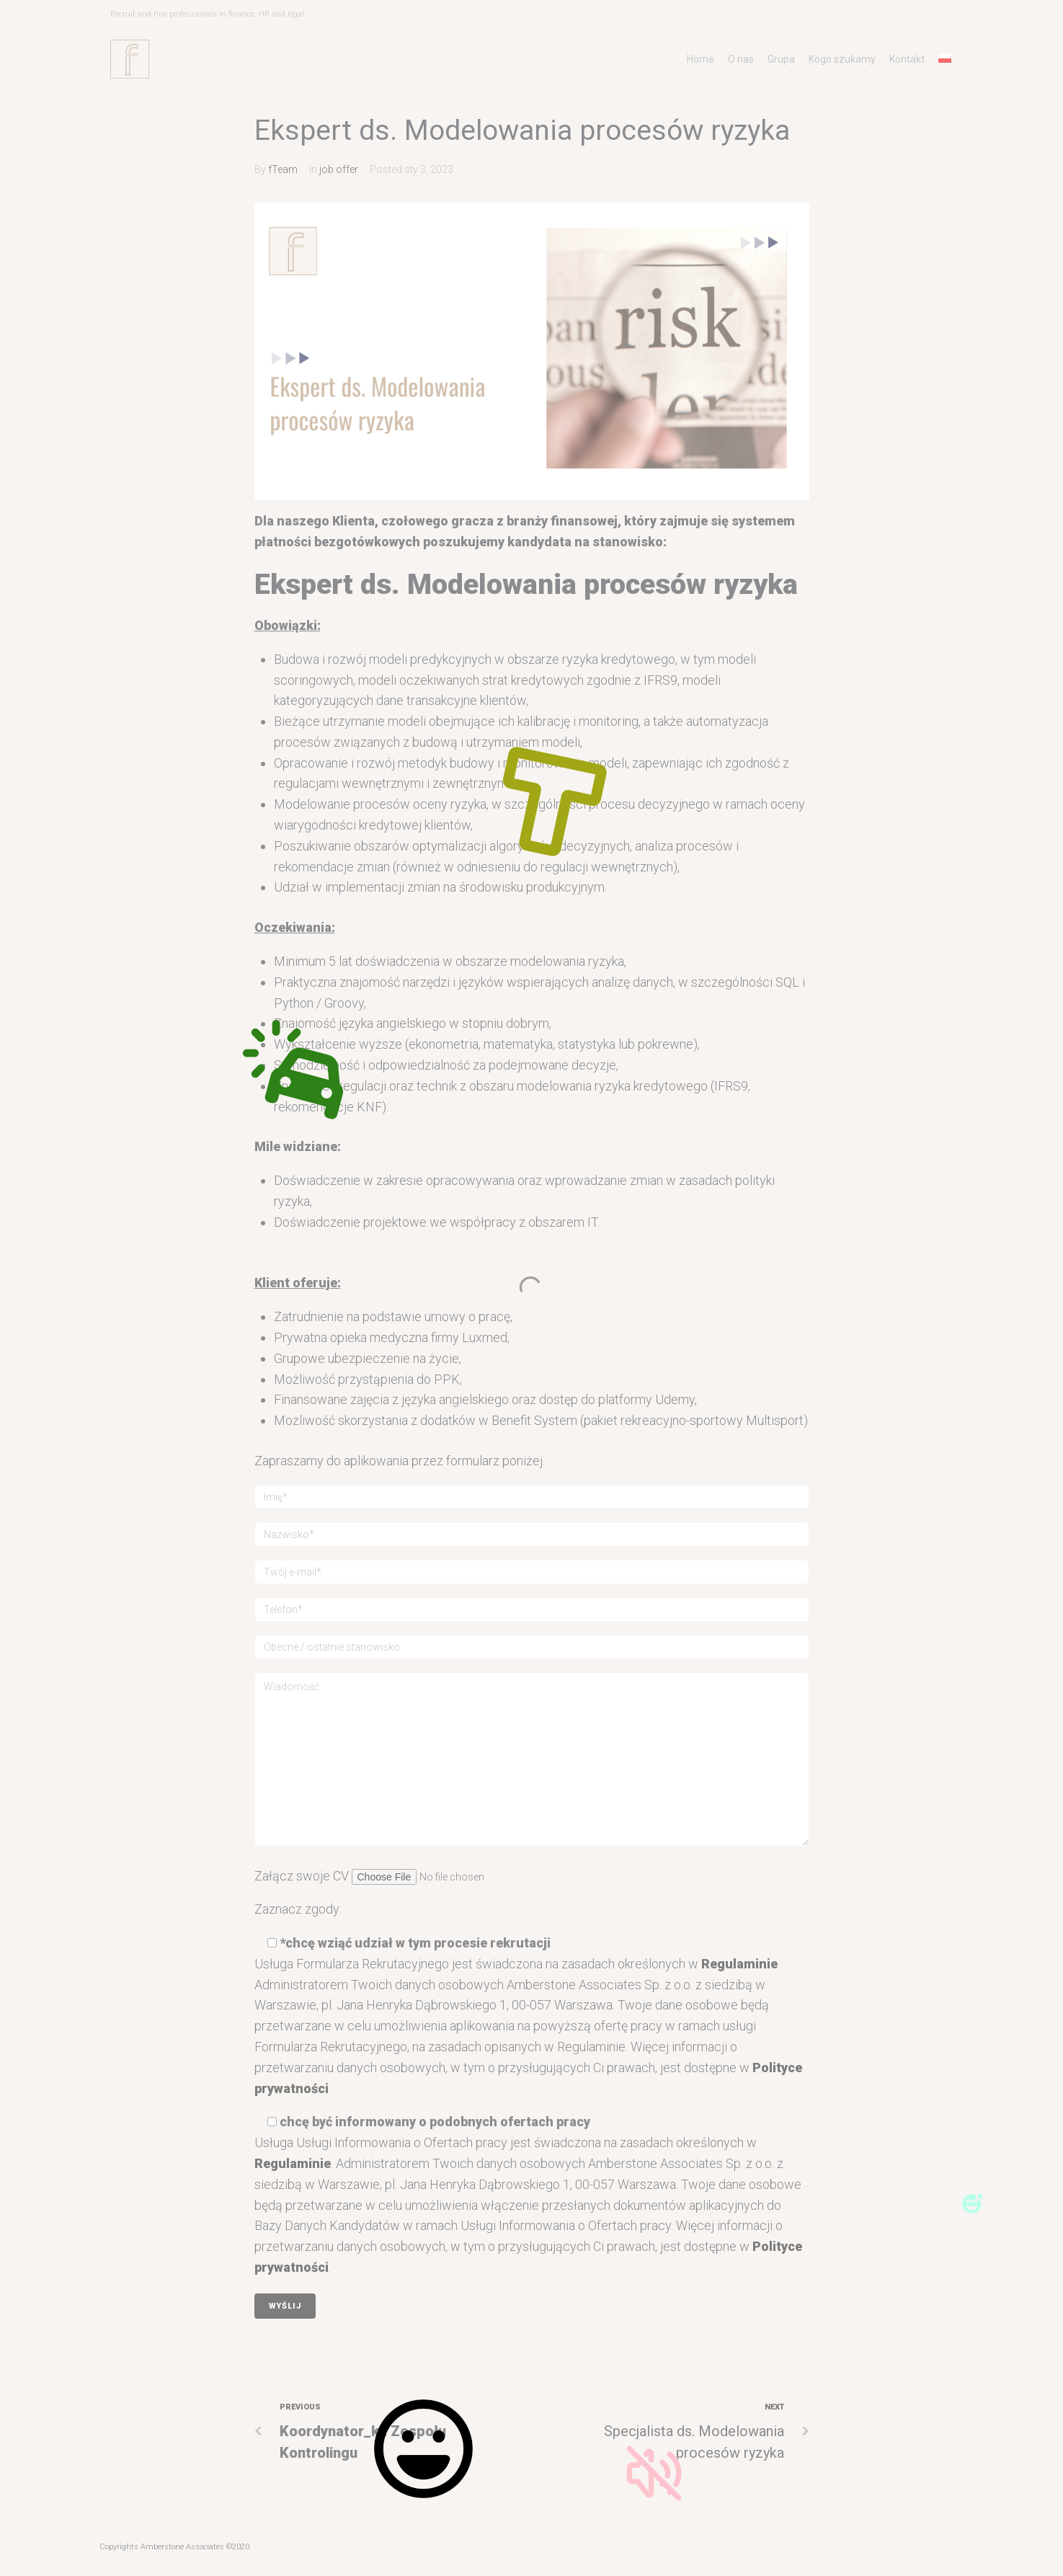 The width and height of the screenshot is (1063, 2576). What do you see at coordinates (654, 2473) in the screenshot?
I see `mute audio` at bounding box center [654, 2473].